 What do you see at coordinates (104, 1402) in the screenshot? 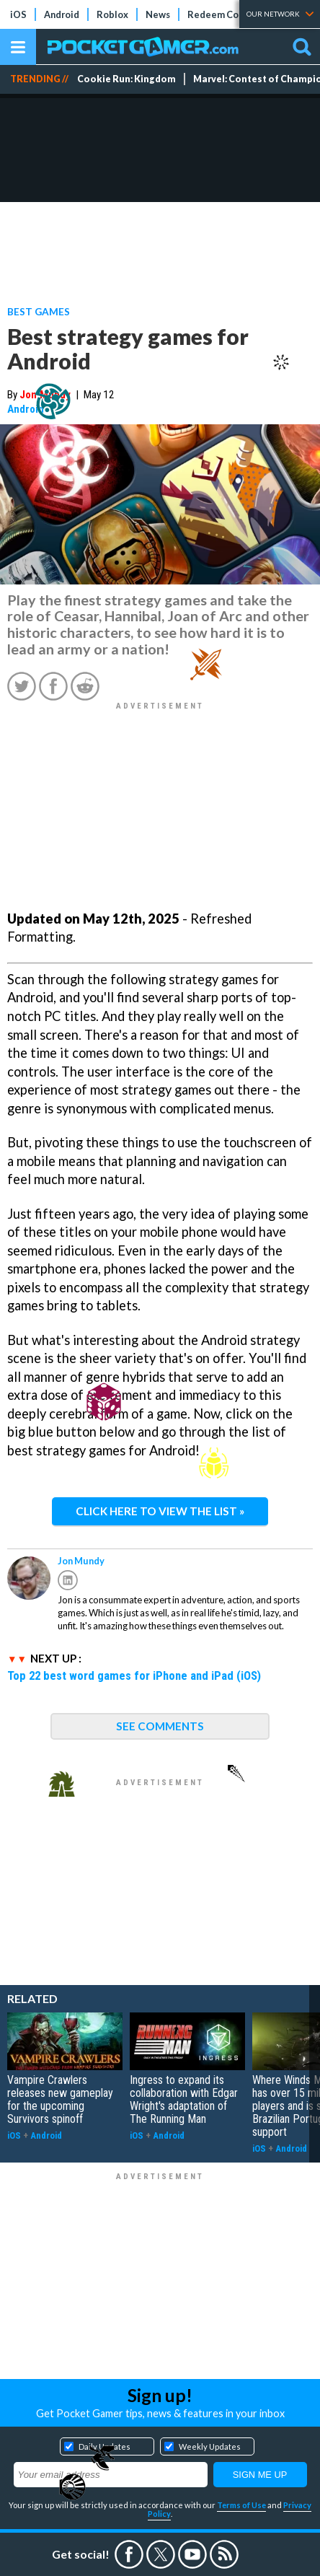
I see `roll the dice or randomize` at bounding box center [104, 1402].